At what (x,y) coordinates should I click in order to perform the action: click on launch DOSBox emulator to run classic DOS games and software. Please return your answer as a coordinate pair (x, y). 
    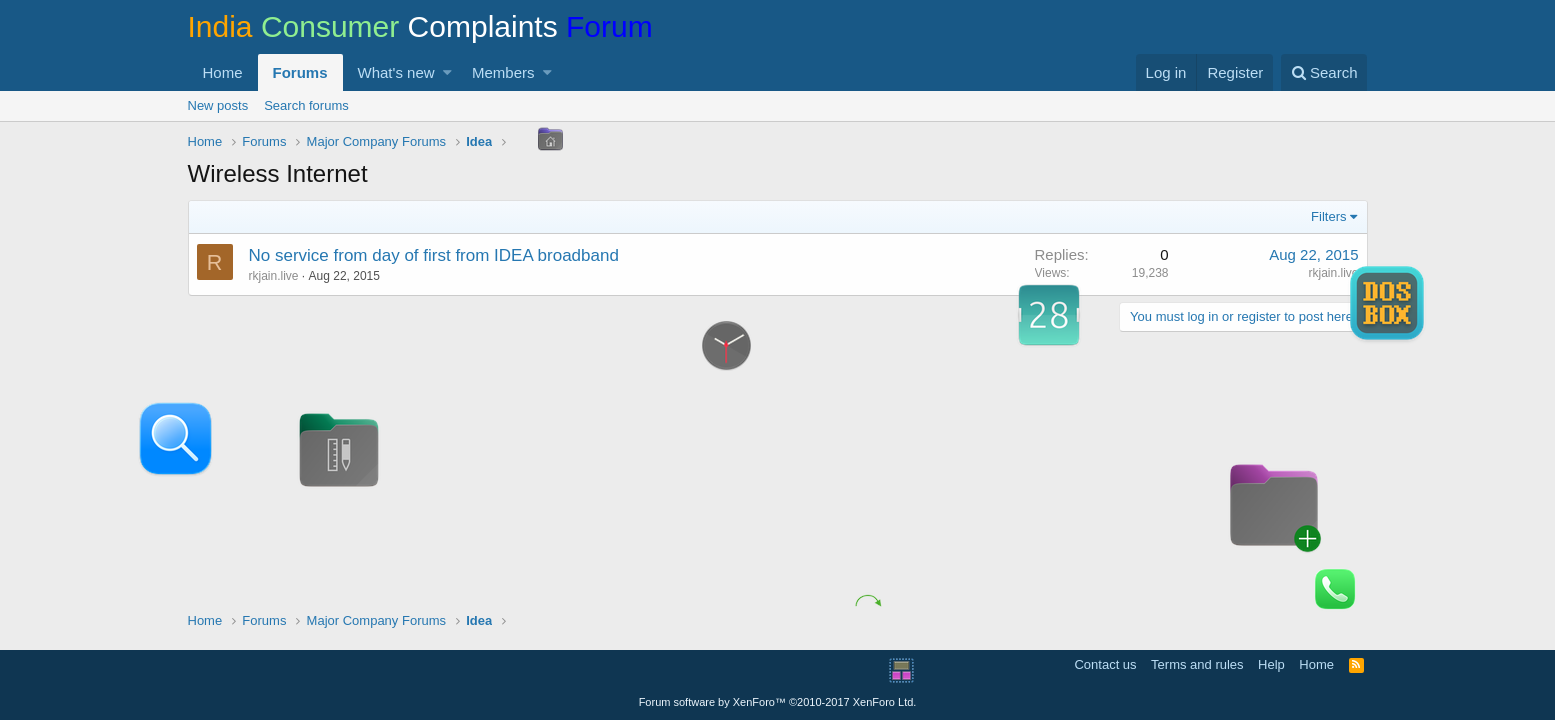
    Looking at the image, I should click on (1387, 303).